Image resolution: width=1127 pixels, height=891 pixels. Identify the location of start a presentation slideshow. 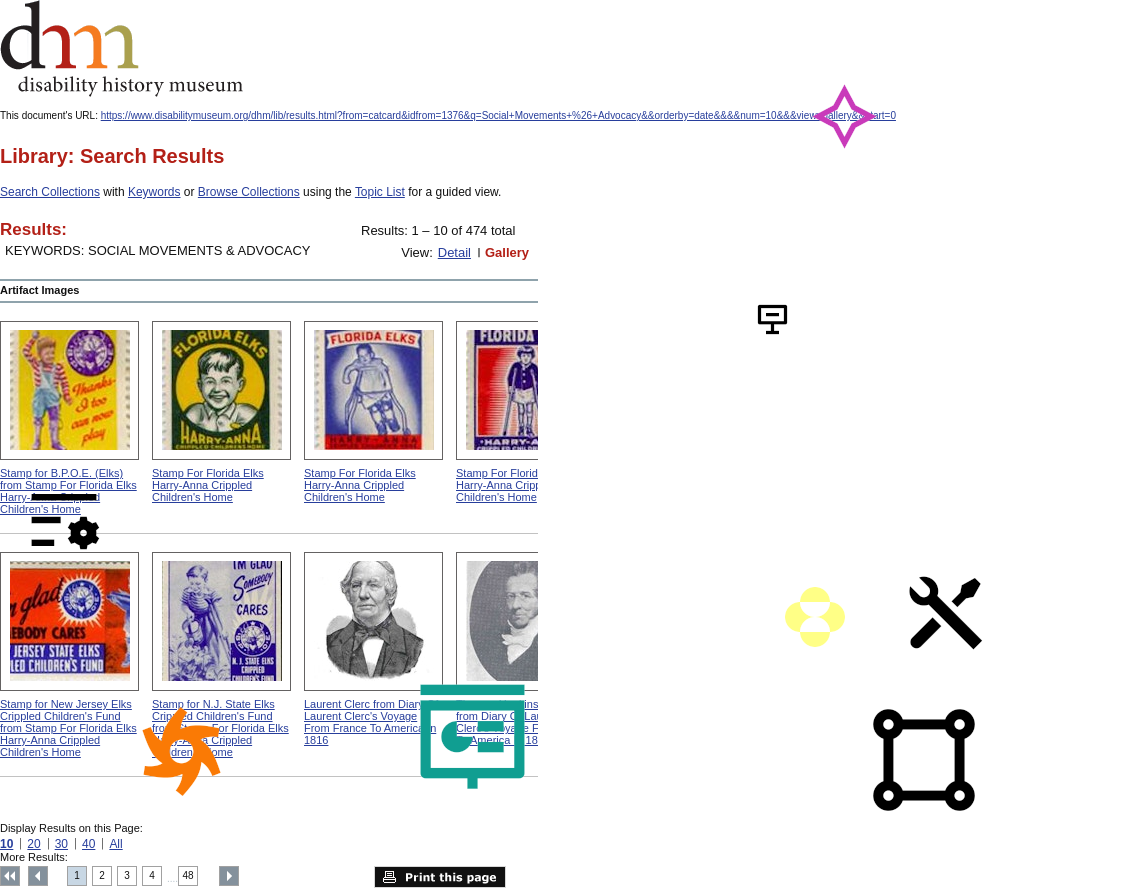
(472, 731).